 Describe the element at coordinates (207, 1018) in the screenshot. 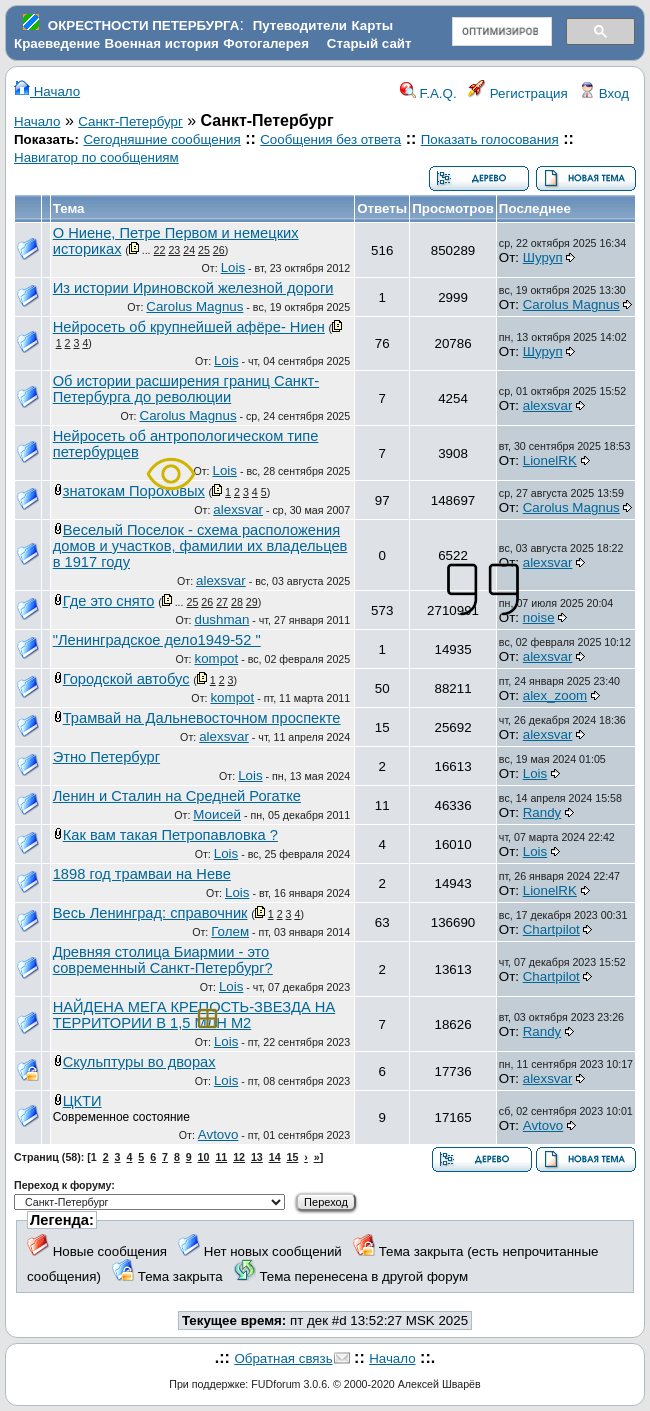

I see `view items in grid layout` at that location.